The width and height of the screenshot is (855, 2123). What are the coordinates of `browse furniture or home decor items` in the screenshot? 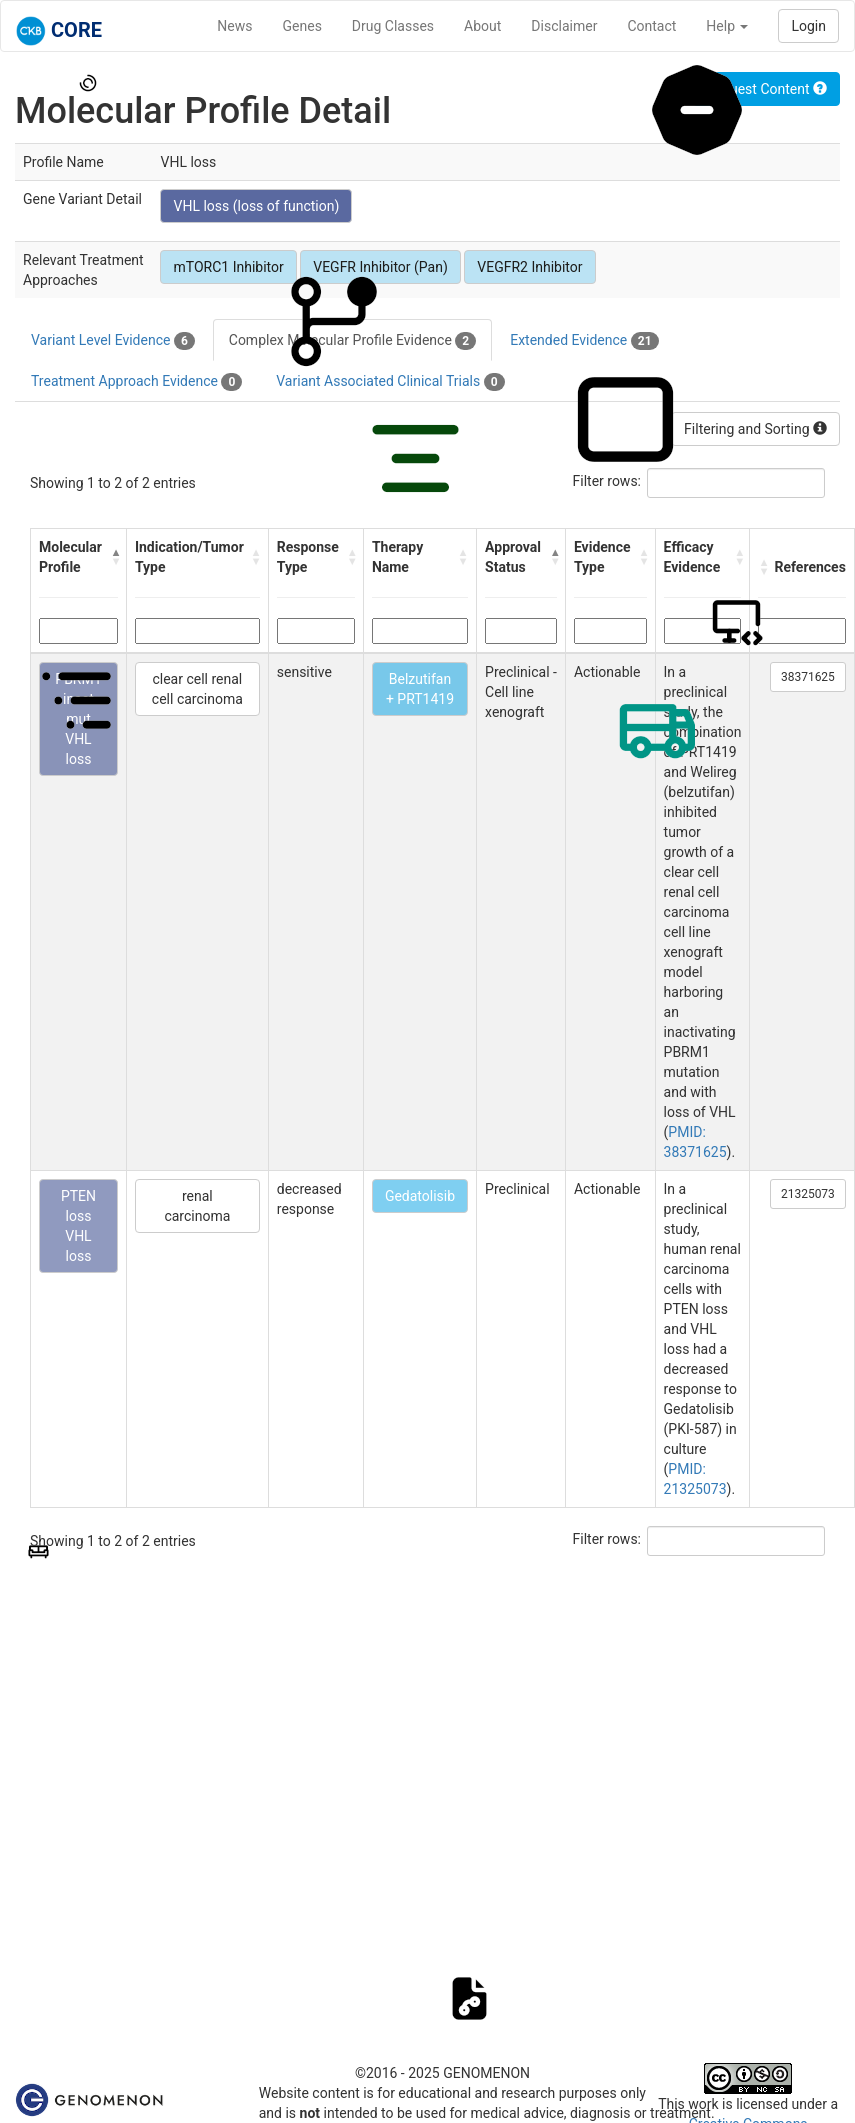 It's located at (38, 1551).